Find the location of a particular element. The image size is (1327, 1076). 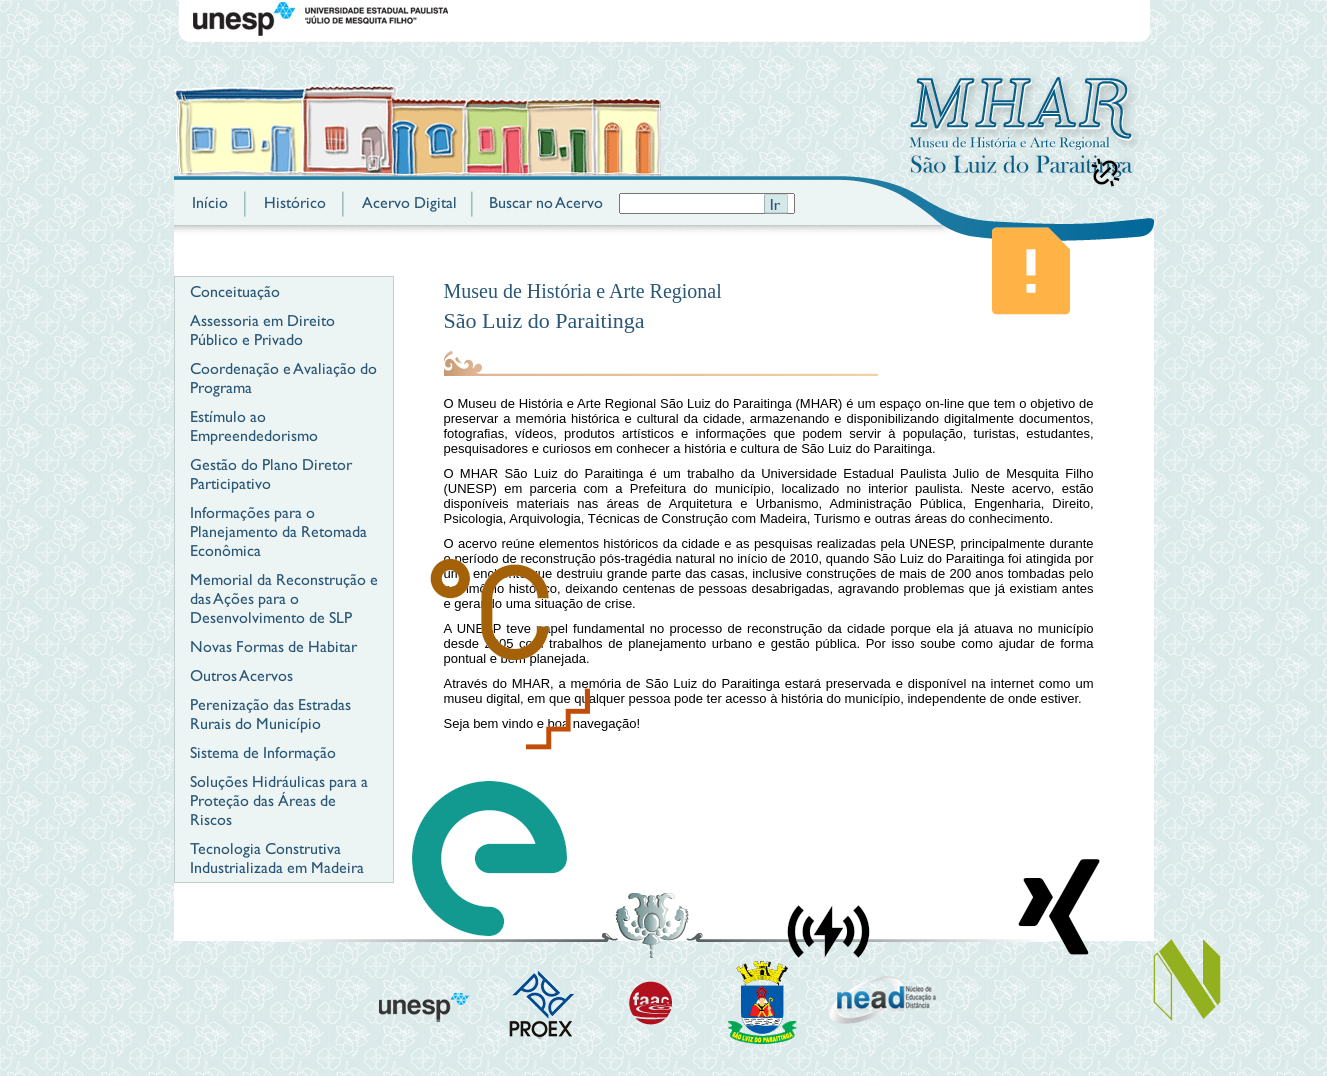

open Xing profile or app is located at coordinates (1055, 903).